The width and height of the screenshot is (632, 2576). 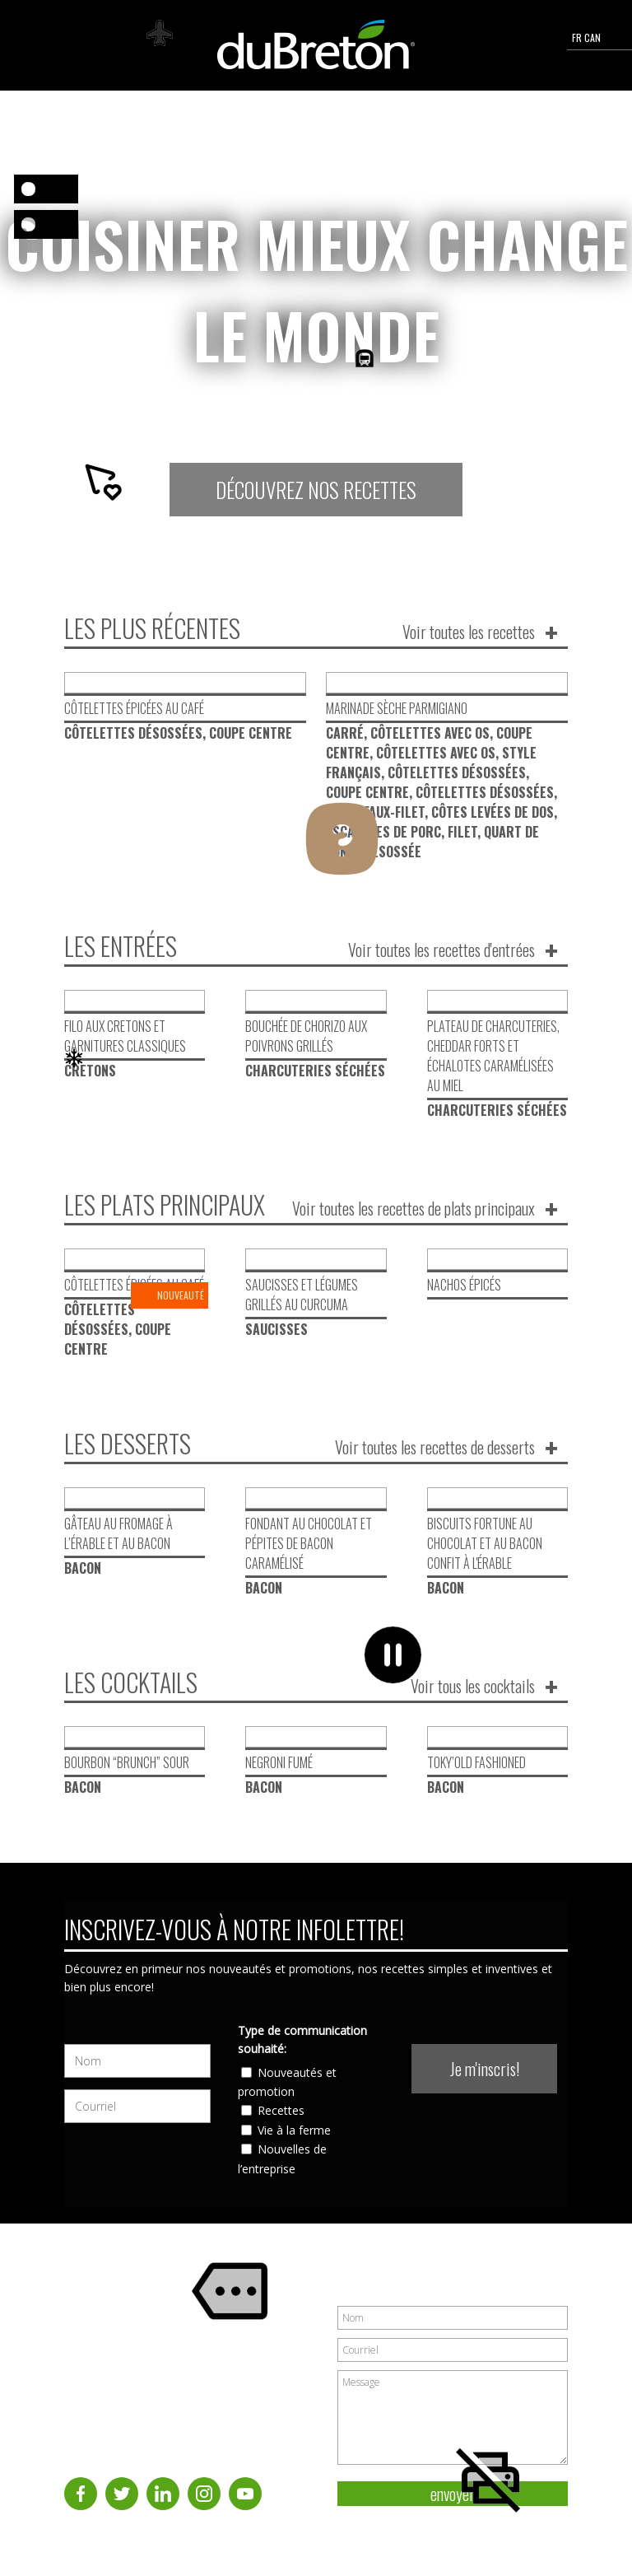 I want to click on add to favorites with cursor selection, so click(x=101, y=480).